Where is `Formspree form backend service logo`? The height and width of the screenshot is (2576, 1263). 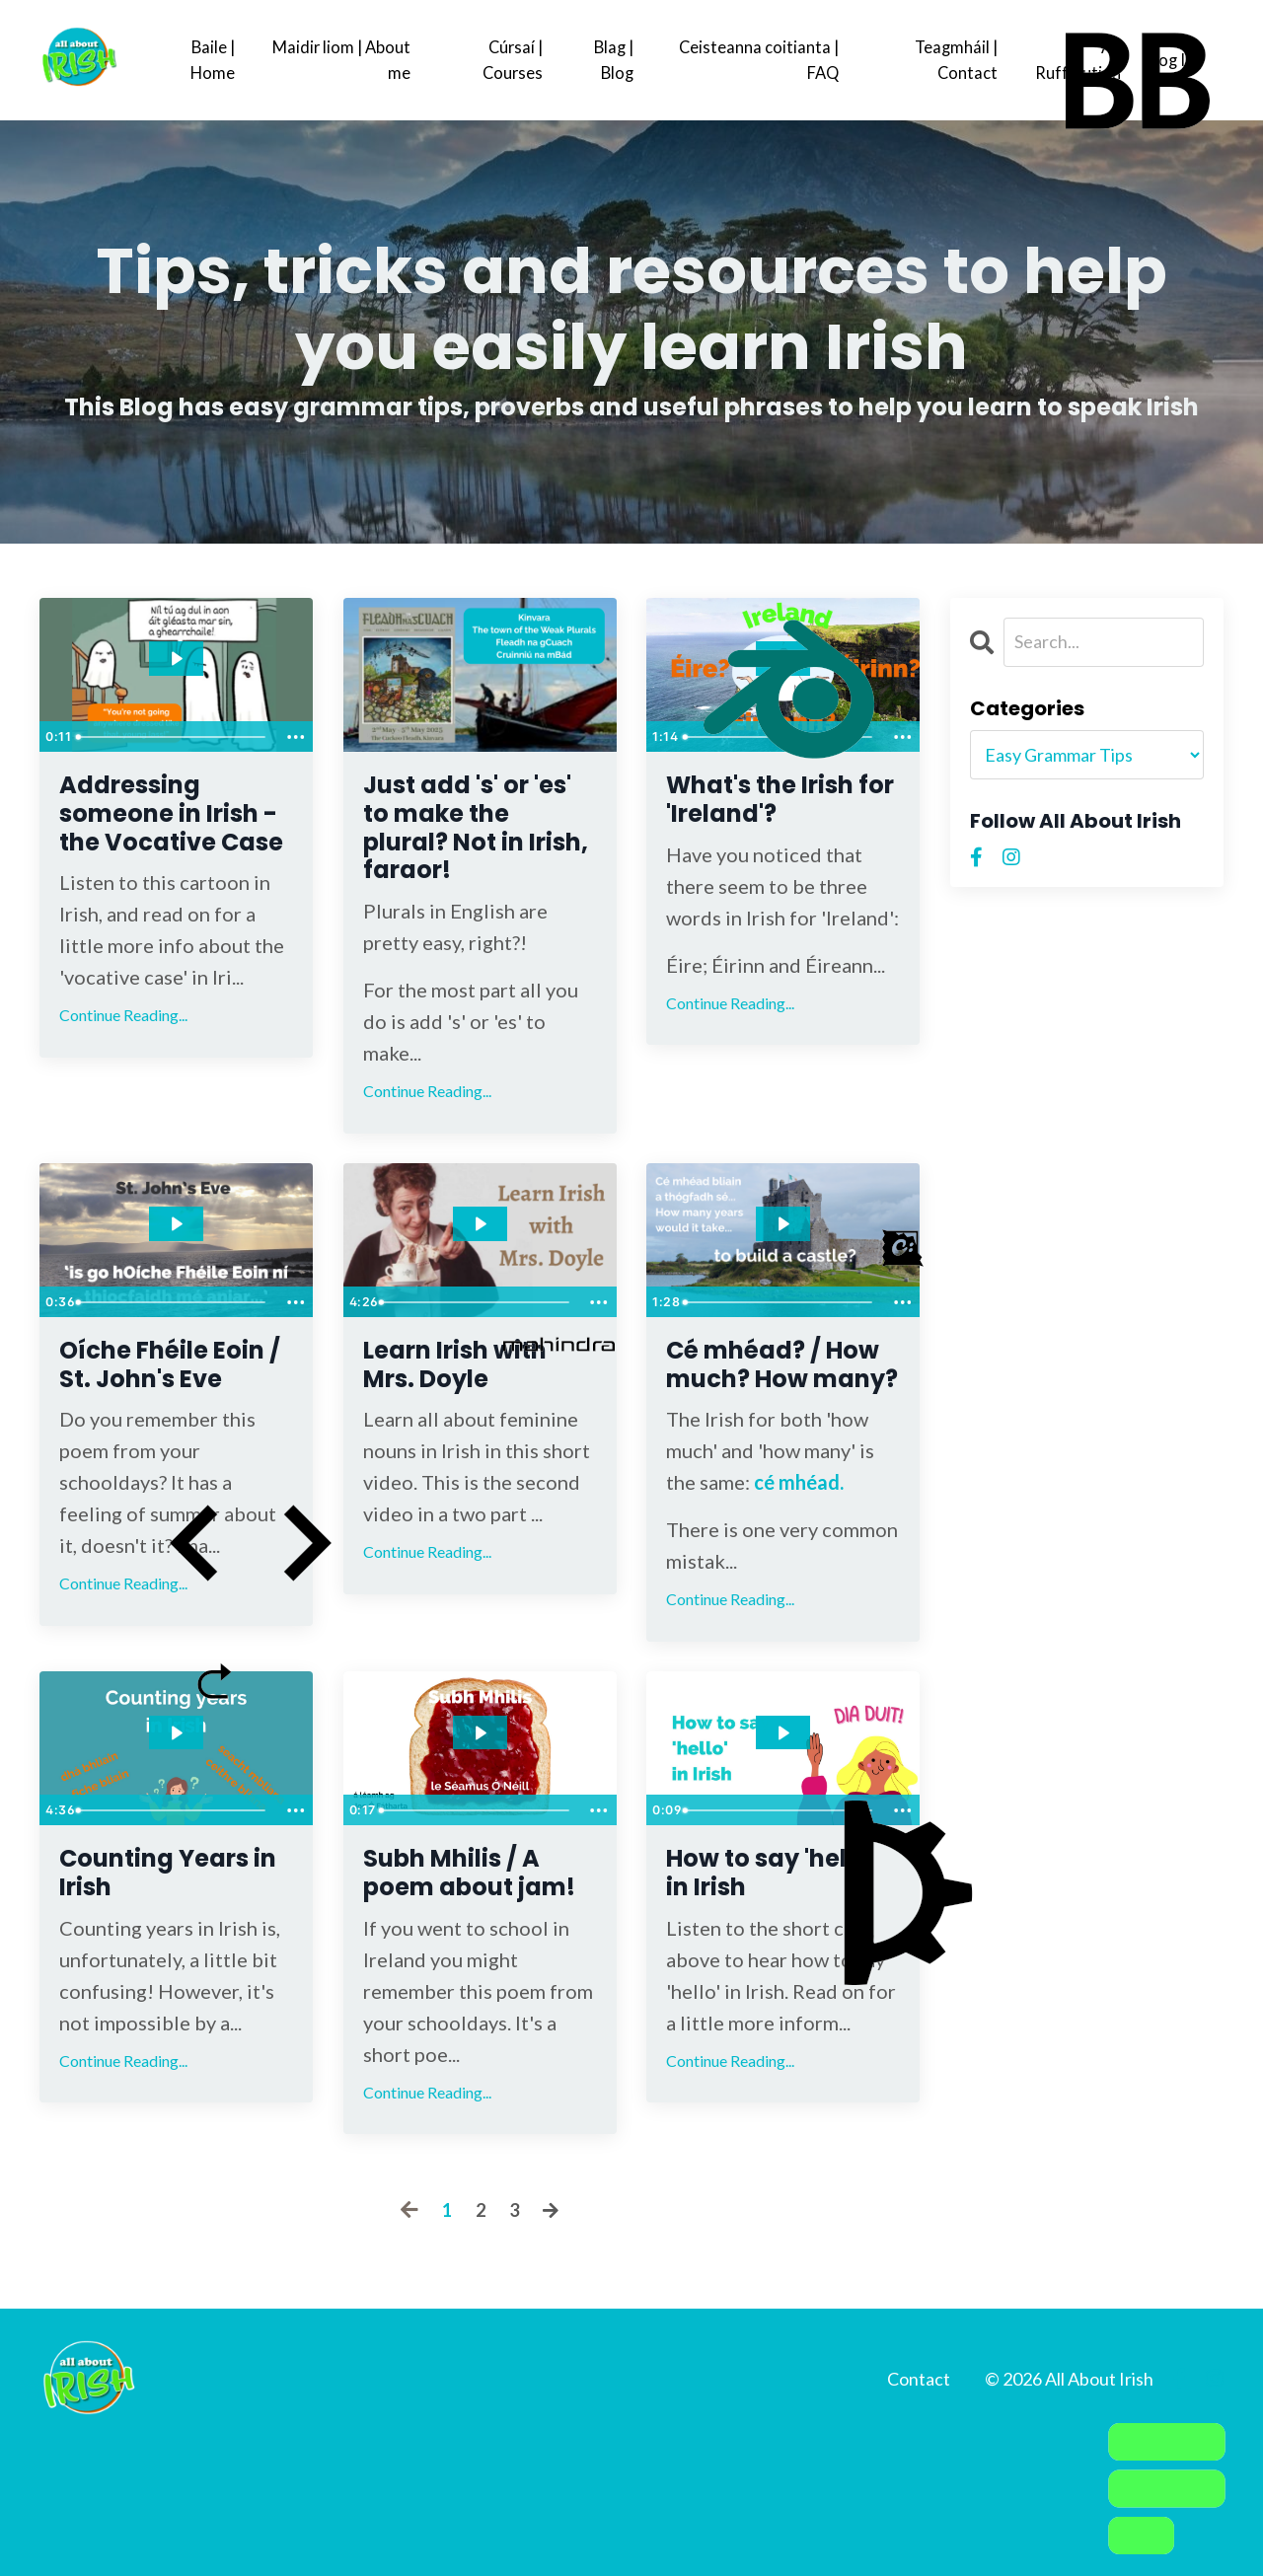
Formspree form backend service logo is located at coordinates (1166, 2488).